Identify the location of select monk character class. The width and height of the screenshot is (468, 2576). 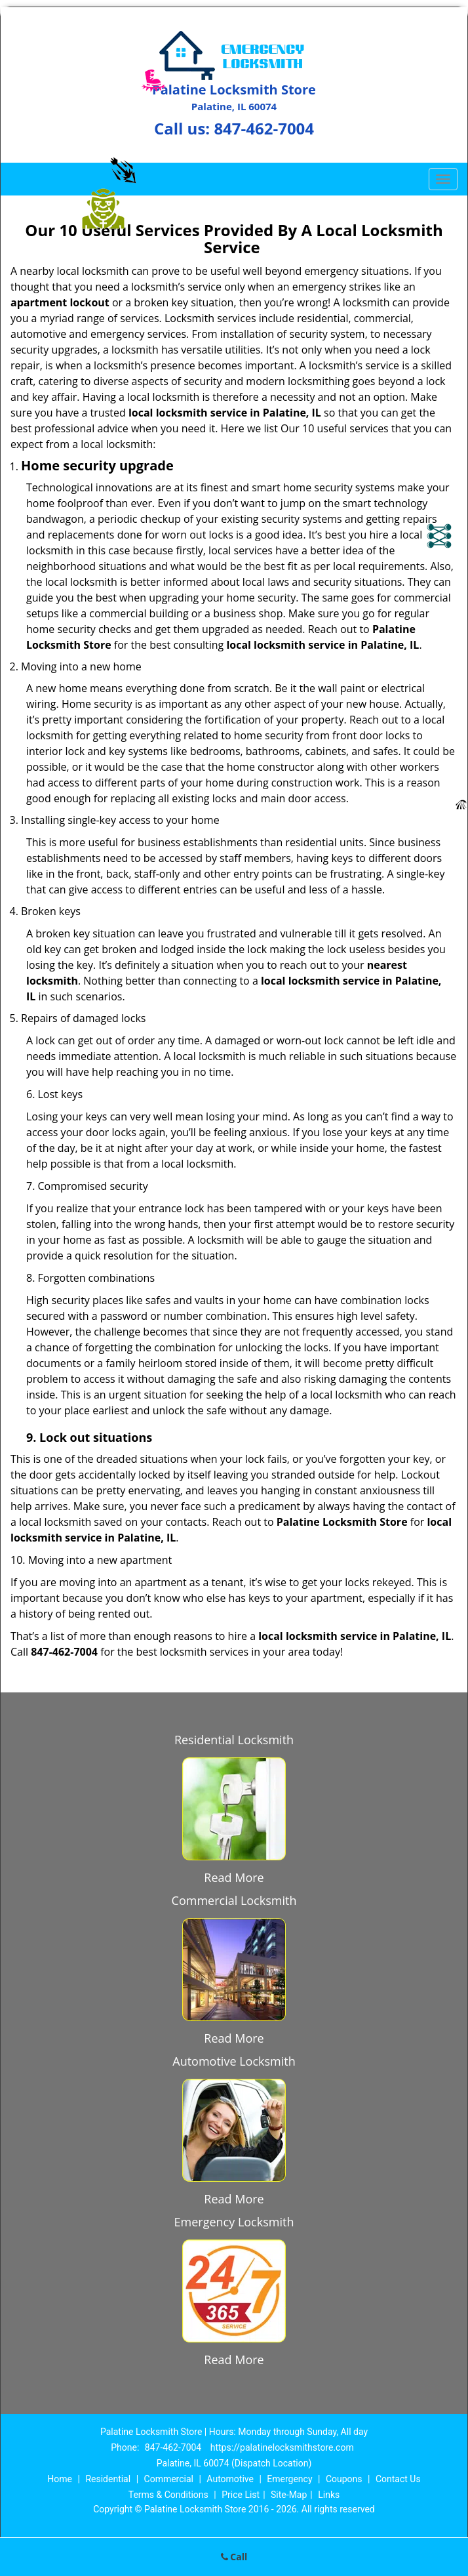
(103, 207).